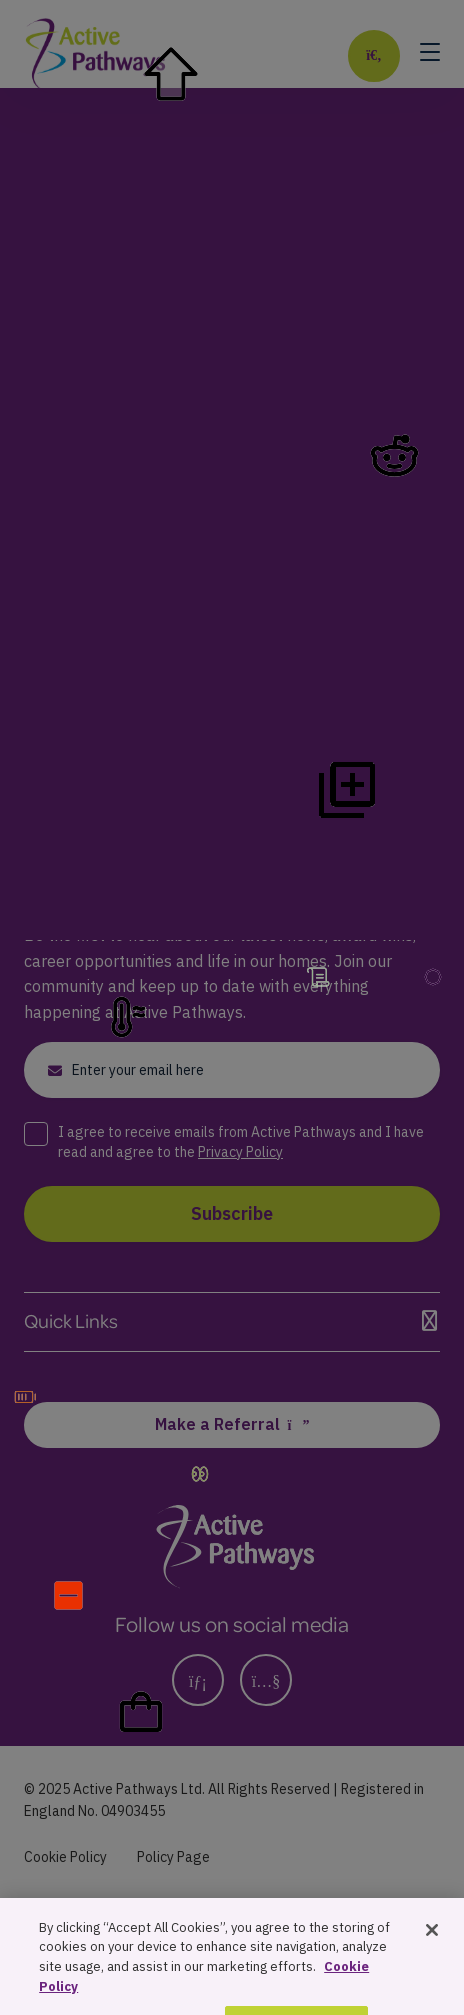  What do you see at coordinates (319, 977) in the screenshot?
I see `view terms and conditions or legal documents` at bounding box center [319, 977].